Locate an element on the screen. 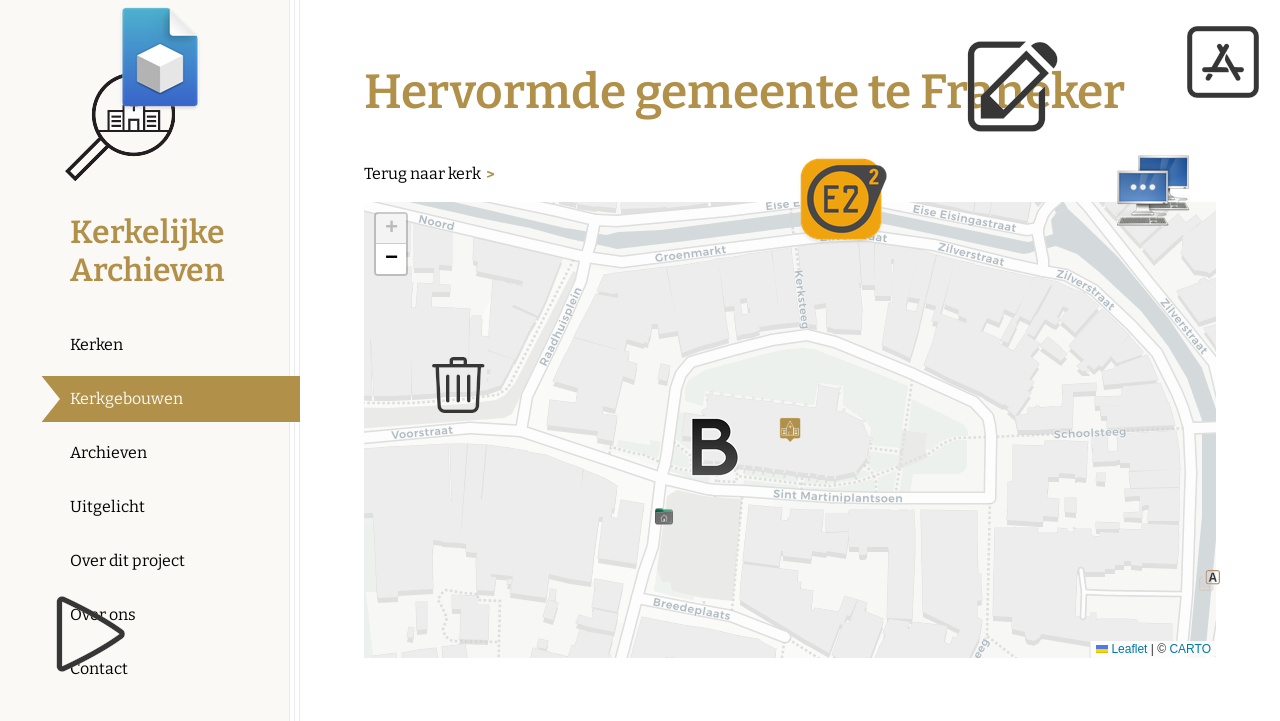 Image resolution: width=1280 pixels, height=721 pixels. launch Half-Life 2: Episode 2 is located at coordinates (841, 199).